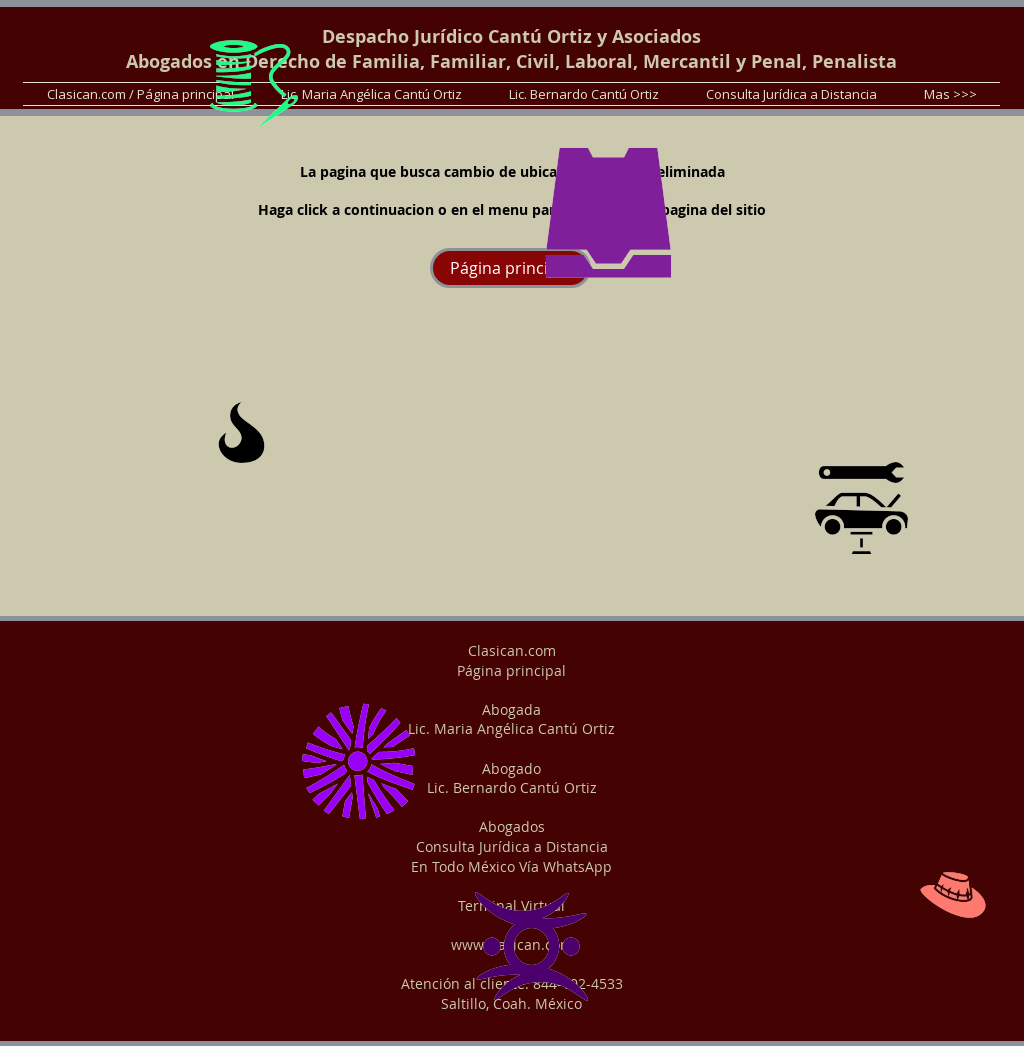 Image resolution: width=1024 pixels, height=1046 pixels. I want to click on access your inbox or document tray, so click(608, 210).